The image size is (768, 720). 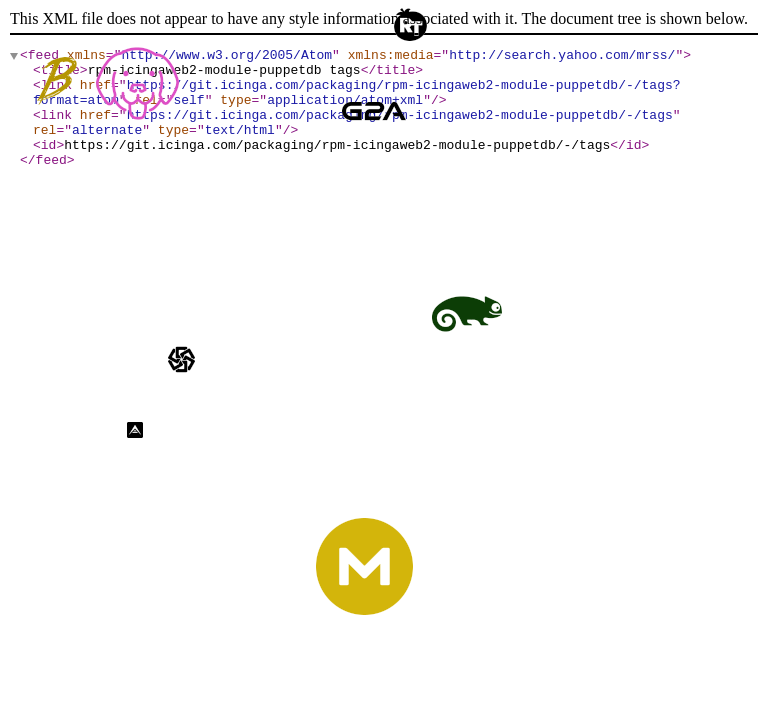 I want to click on SUSE Linux brand logo, so click(x=467, y=314).